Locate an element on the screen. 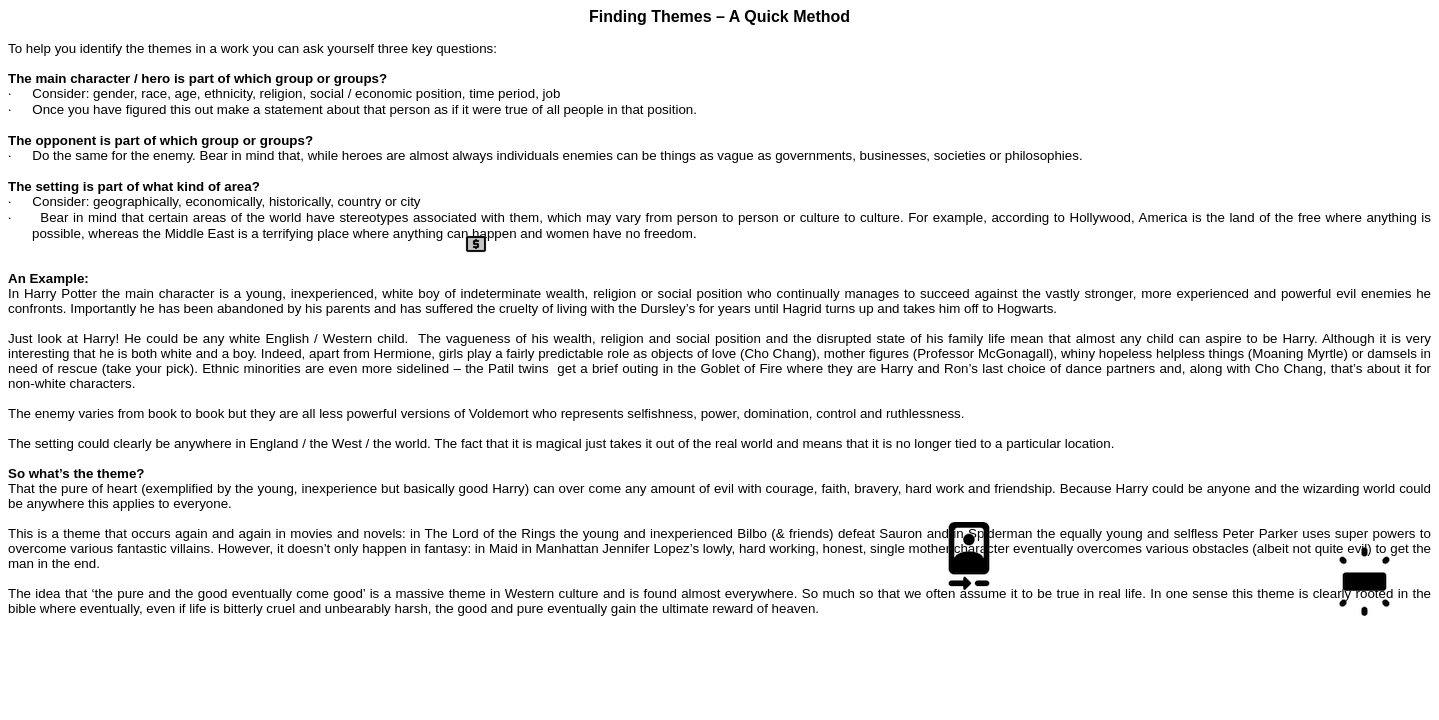 Image resolution: width=1439 pixels, height=720 pixels. find nearby ATMs or cash machines is located at coordinates (476, 244).